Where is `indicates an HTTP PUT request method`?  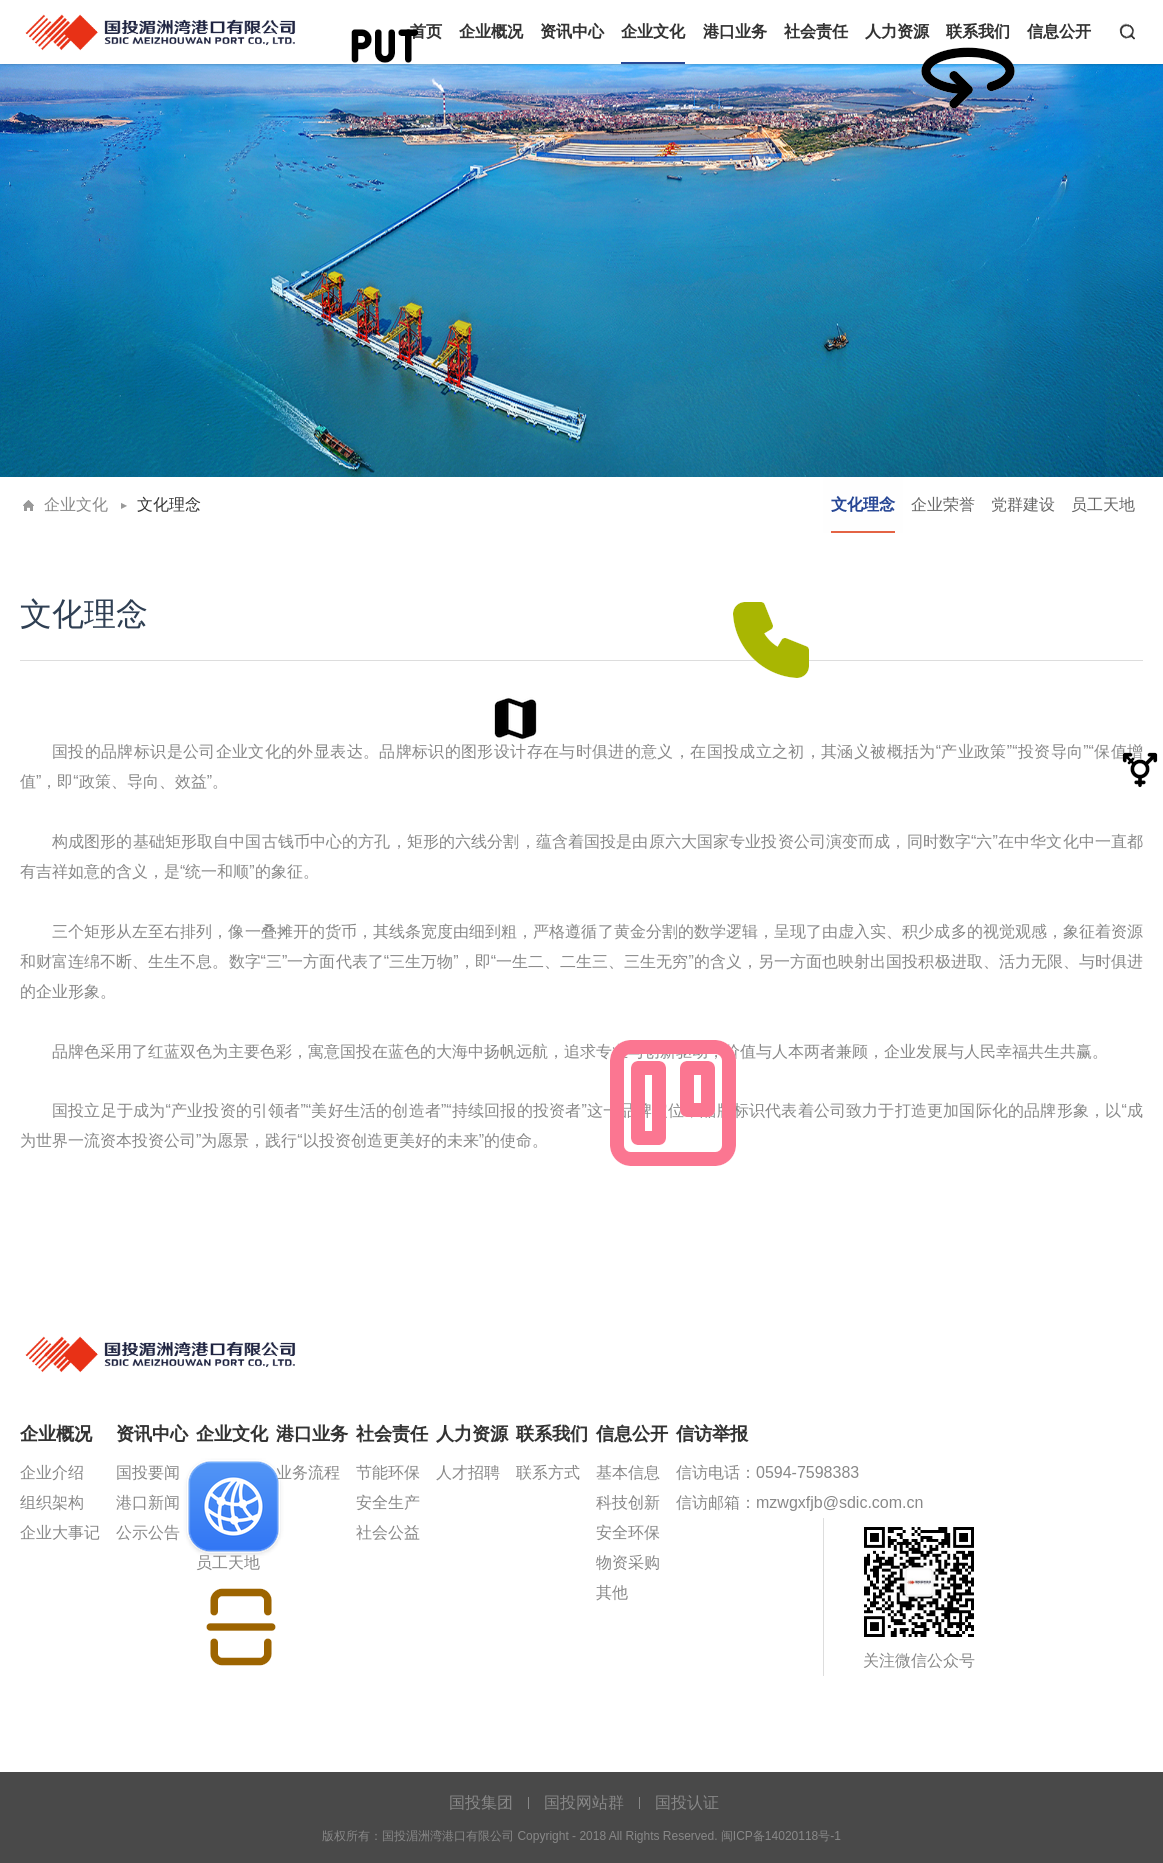 indicates an HTTP PUT request method is located at coordinates (385, 46).